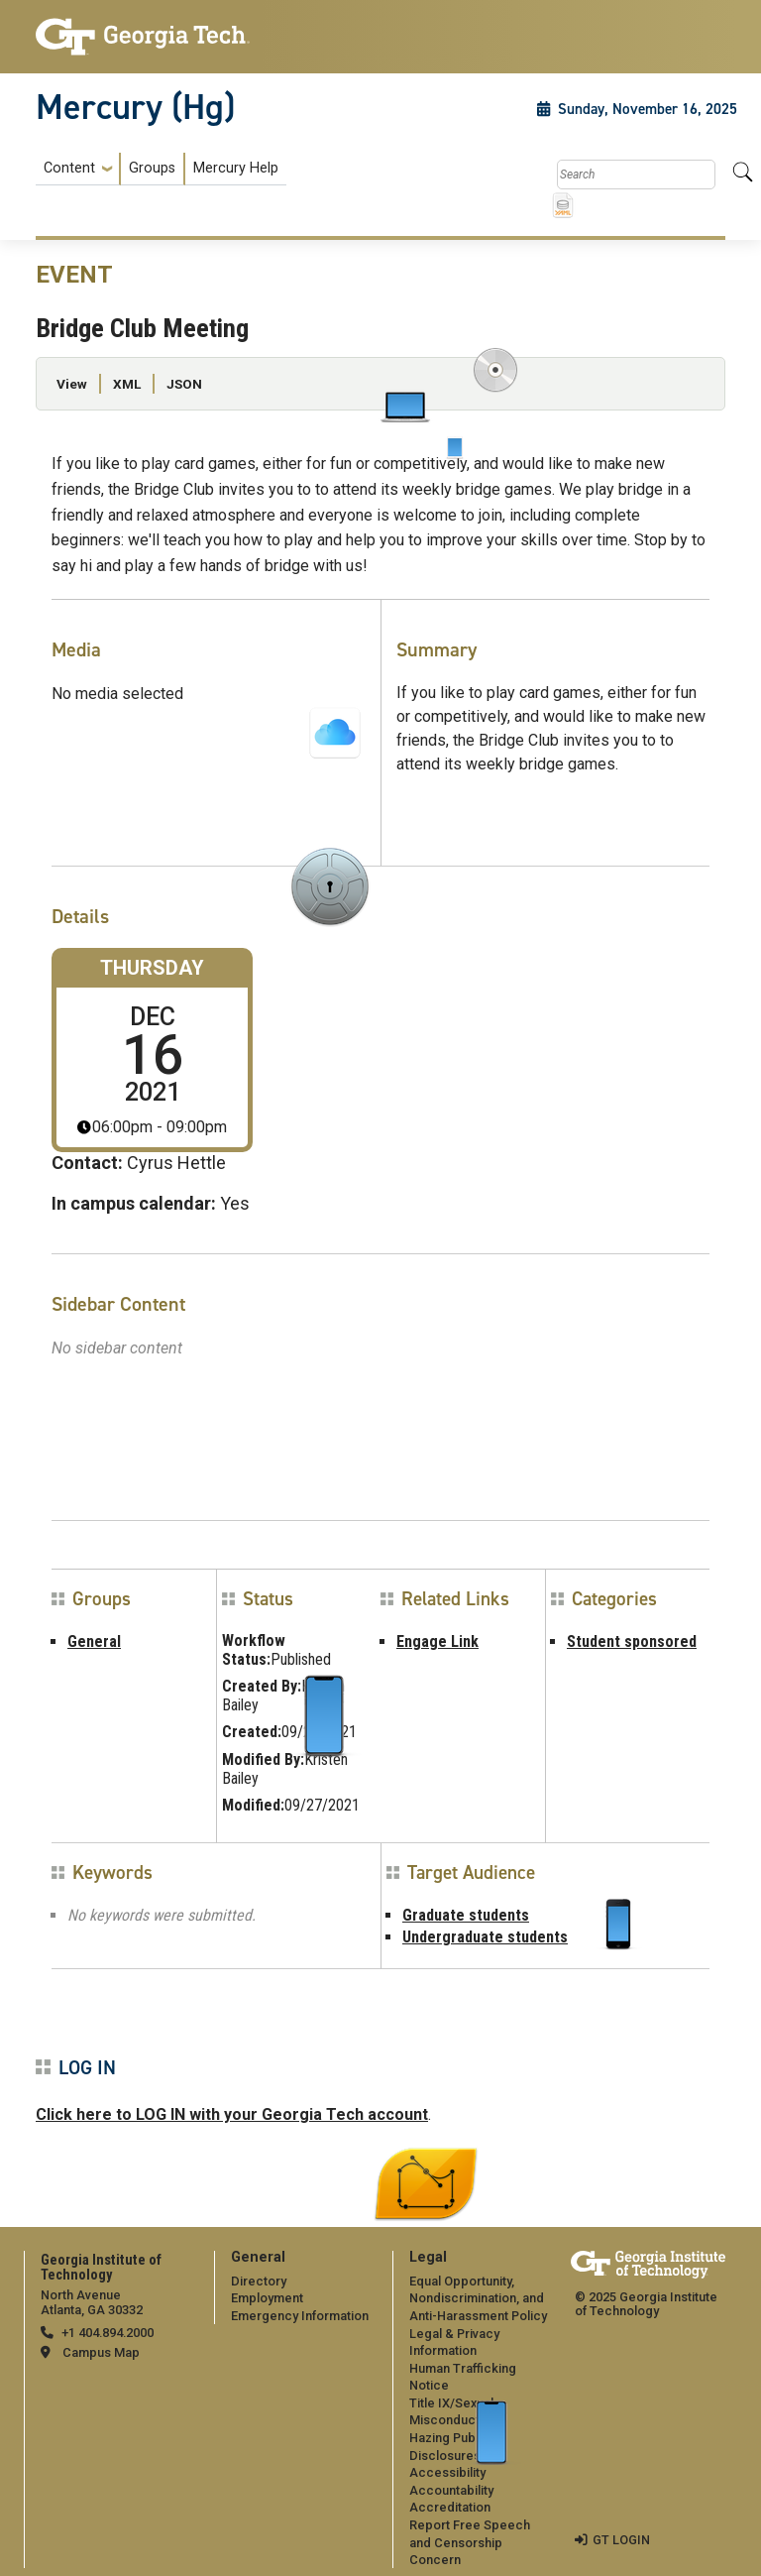 The height and width of the screenshot is (2576, 761). I want to click on a yaml configuration file, so click(563, 205).